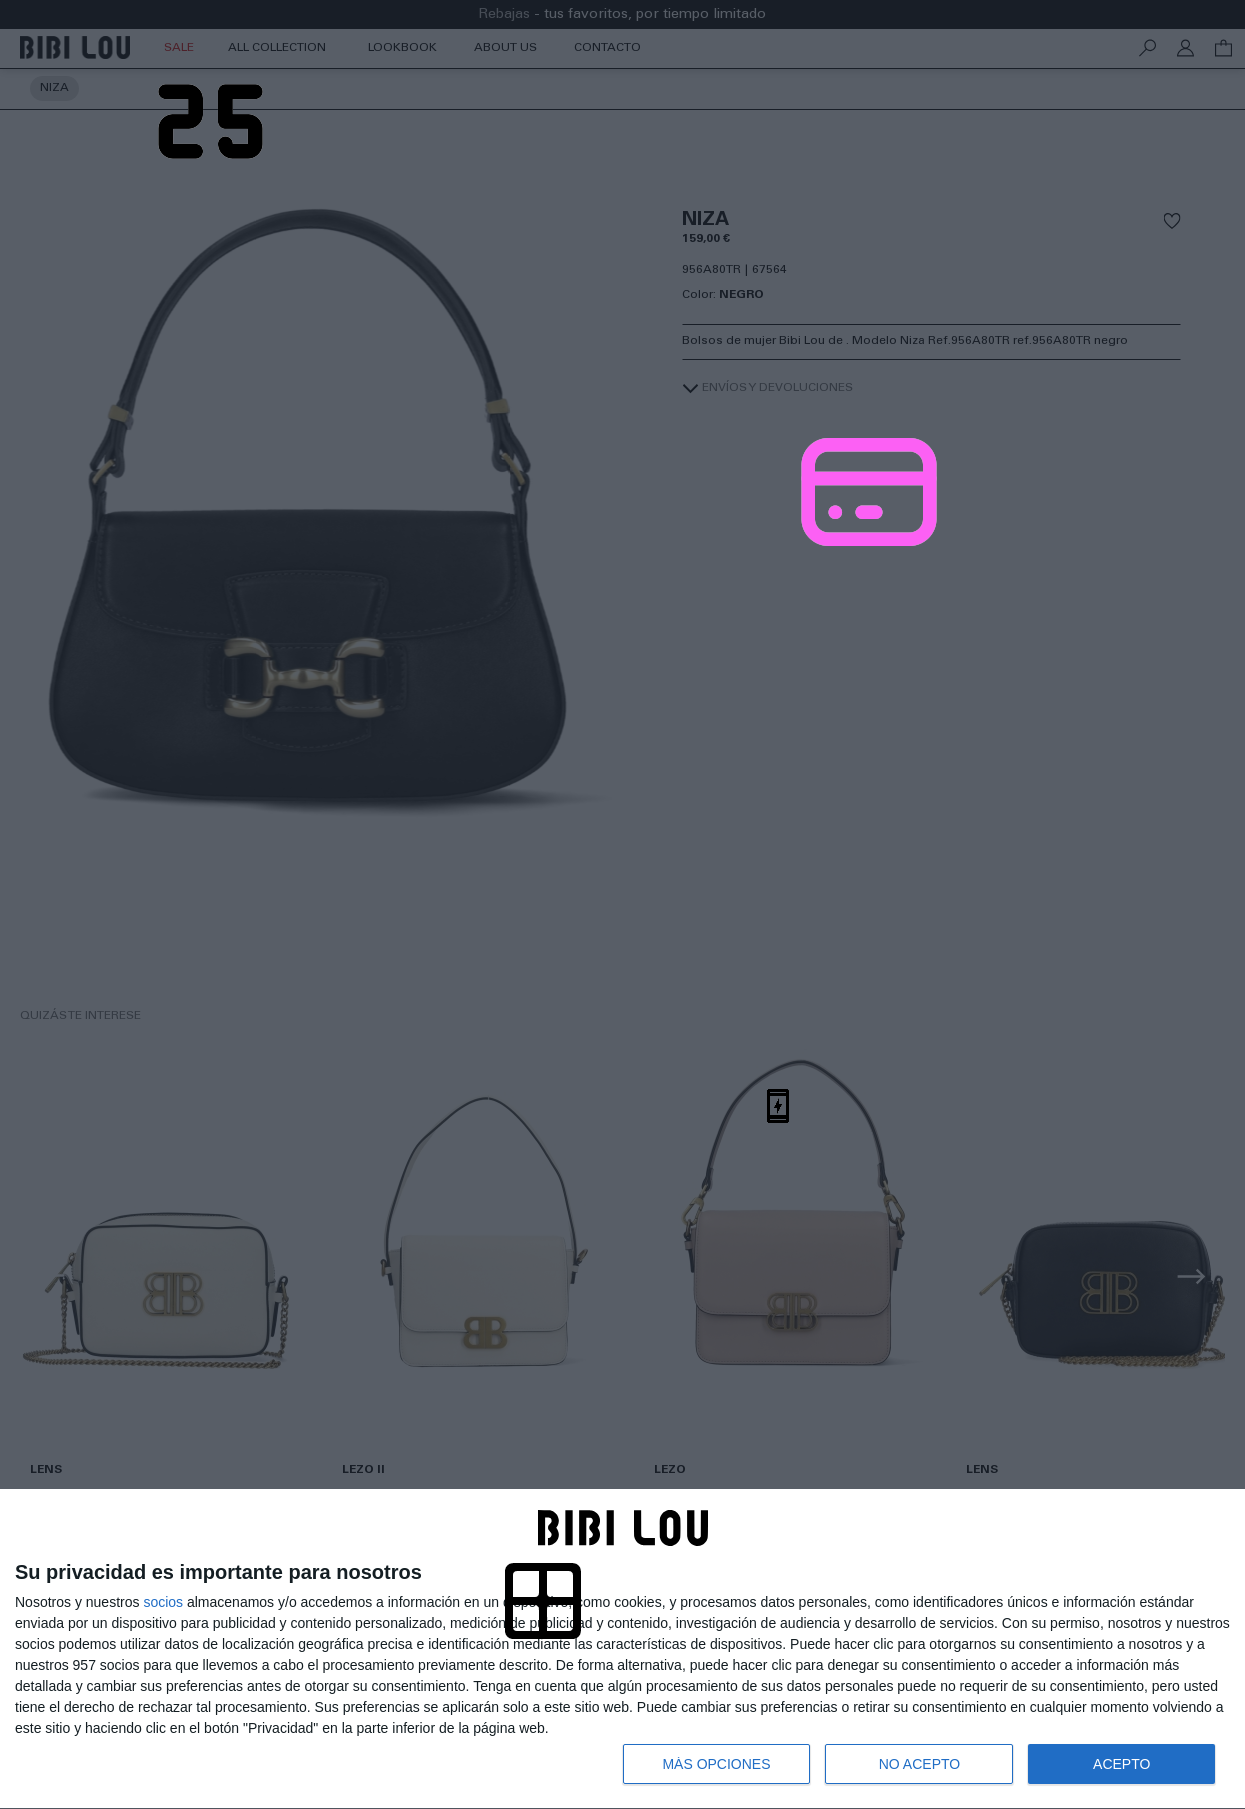 The height and width of the screenshot is (1809, 1245). Describe the element at coordinates (543, 1601) in the screenshot. I see `apply borders to all cells in a table or grid` at that location.